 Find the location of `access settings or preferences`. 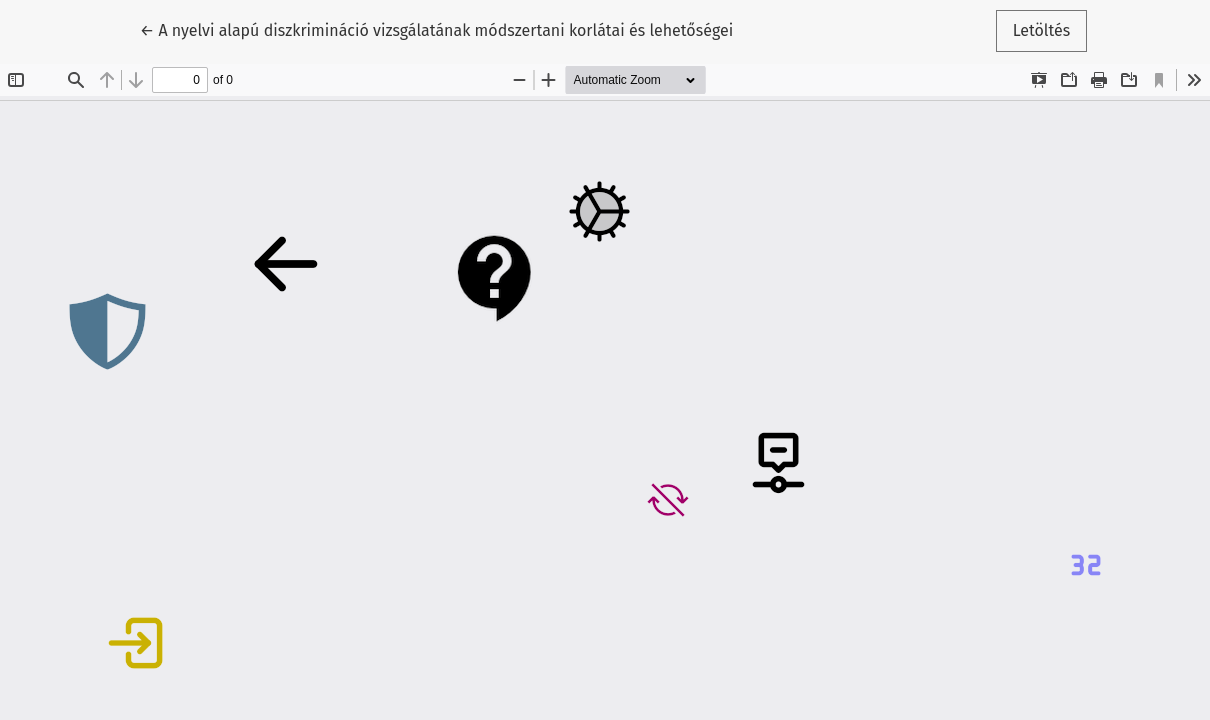

access settings or preferences is located at coordinates (599, 211).